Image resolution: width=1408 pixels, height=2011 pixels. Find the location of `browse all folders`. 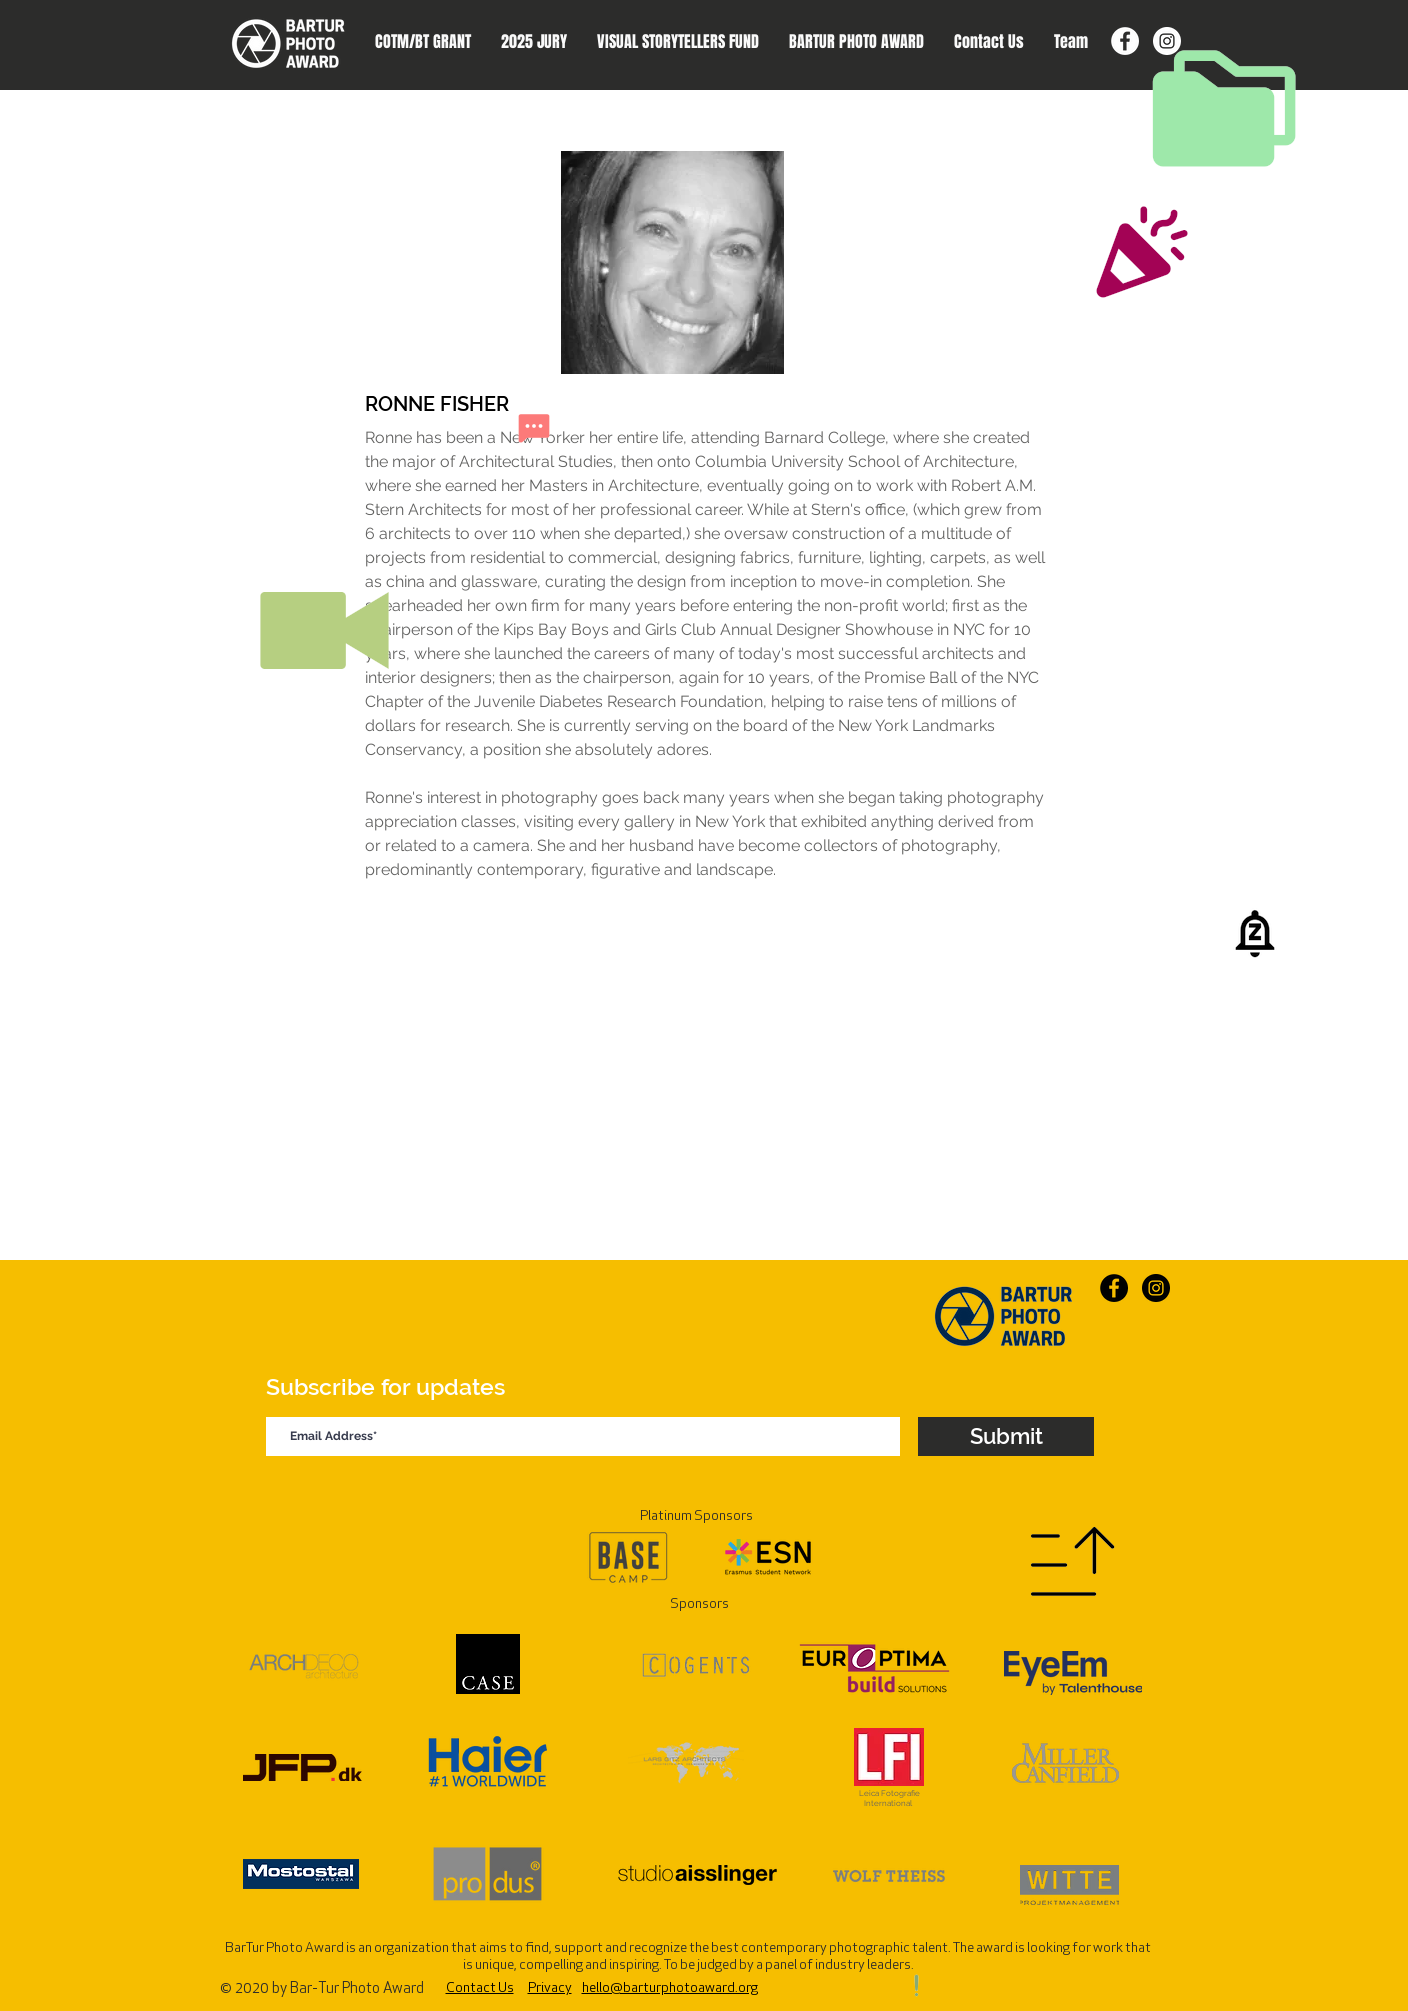

browse all folders is located at coordinates (1221, 108).